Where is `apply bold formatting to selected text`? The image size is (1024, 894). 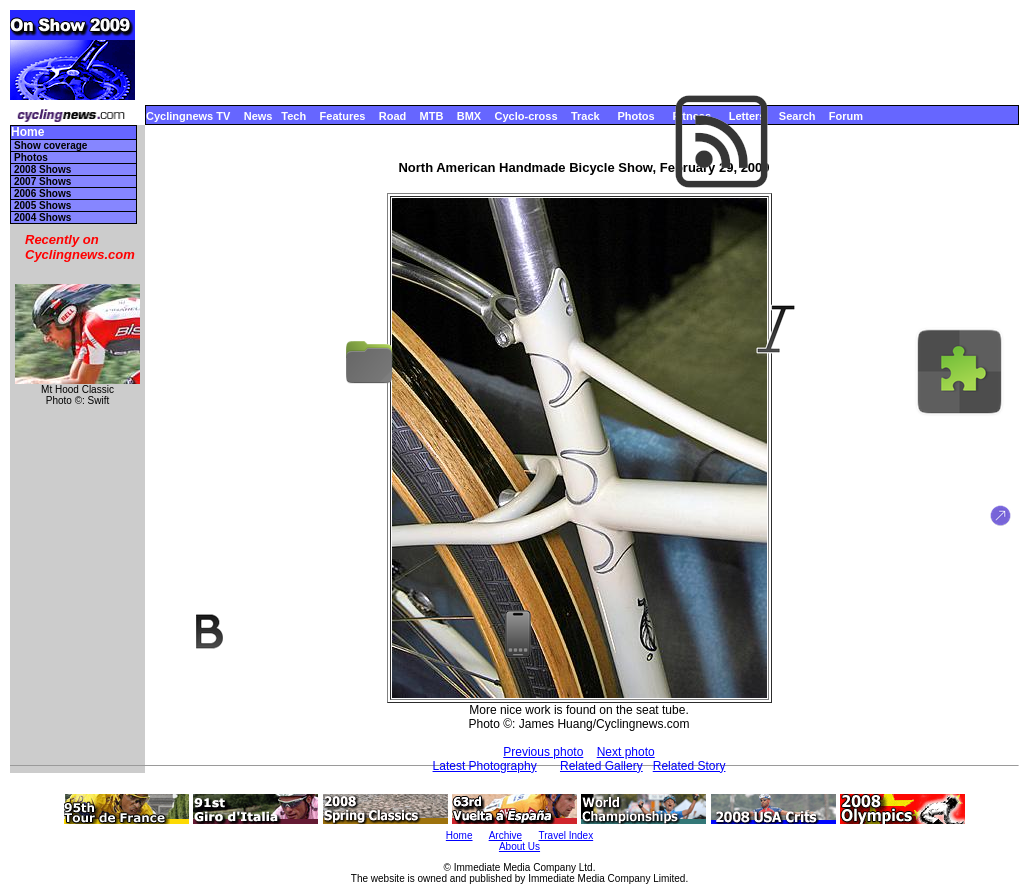 apply bold formatting to selected text is located at coordinates (209, 631).